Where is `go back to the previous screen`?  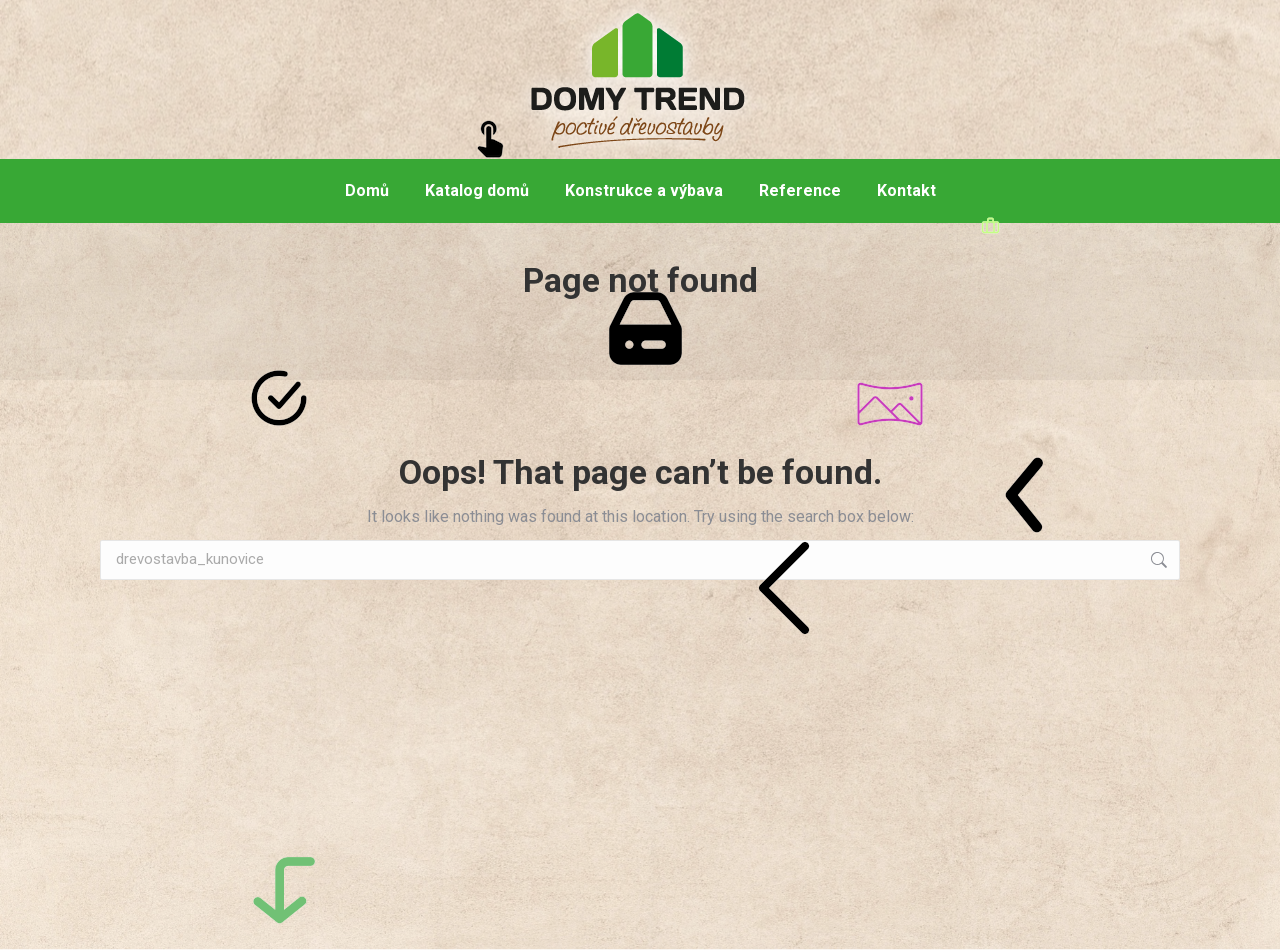 go back to the previous screen is located at coordinates (1027, 495).